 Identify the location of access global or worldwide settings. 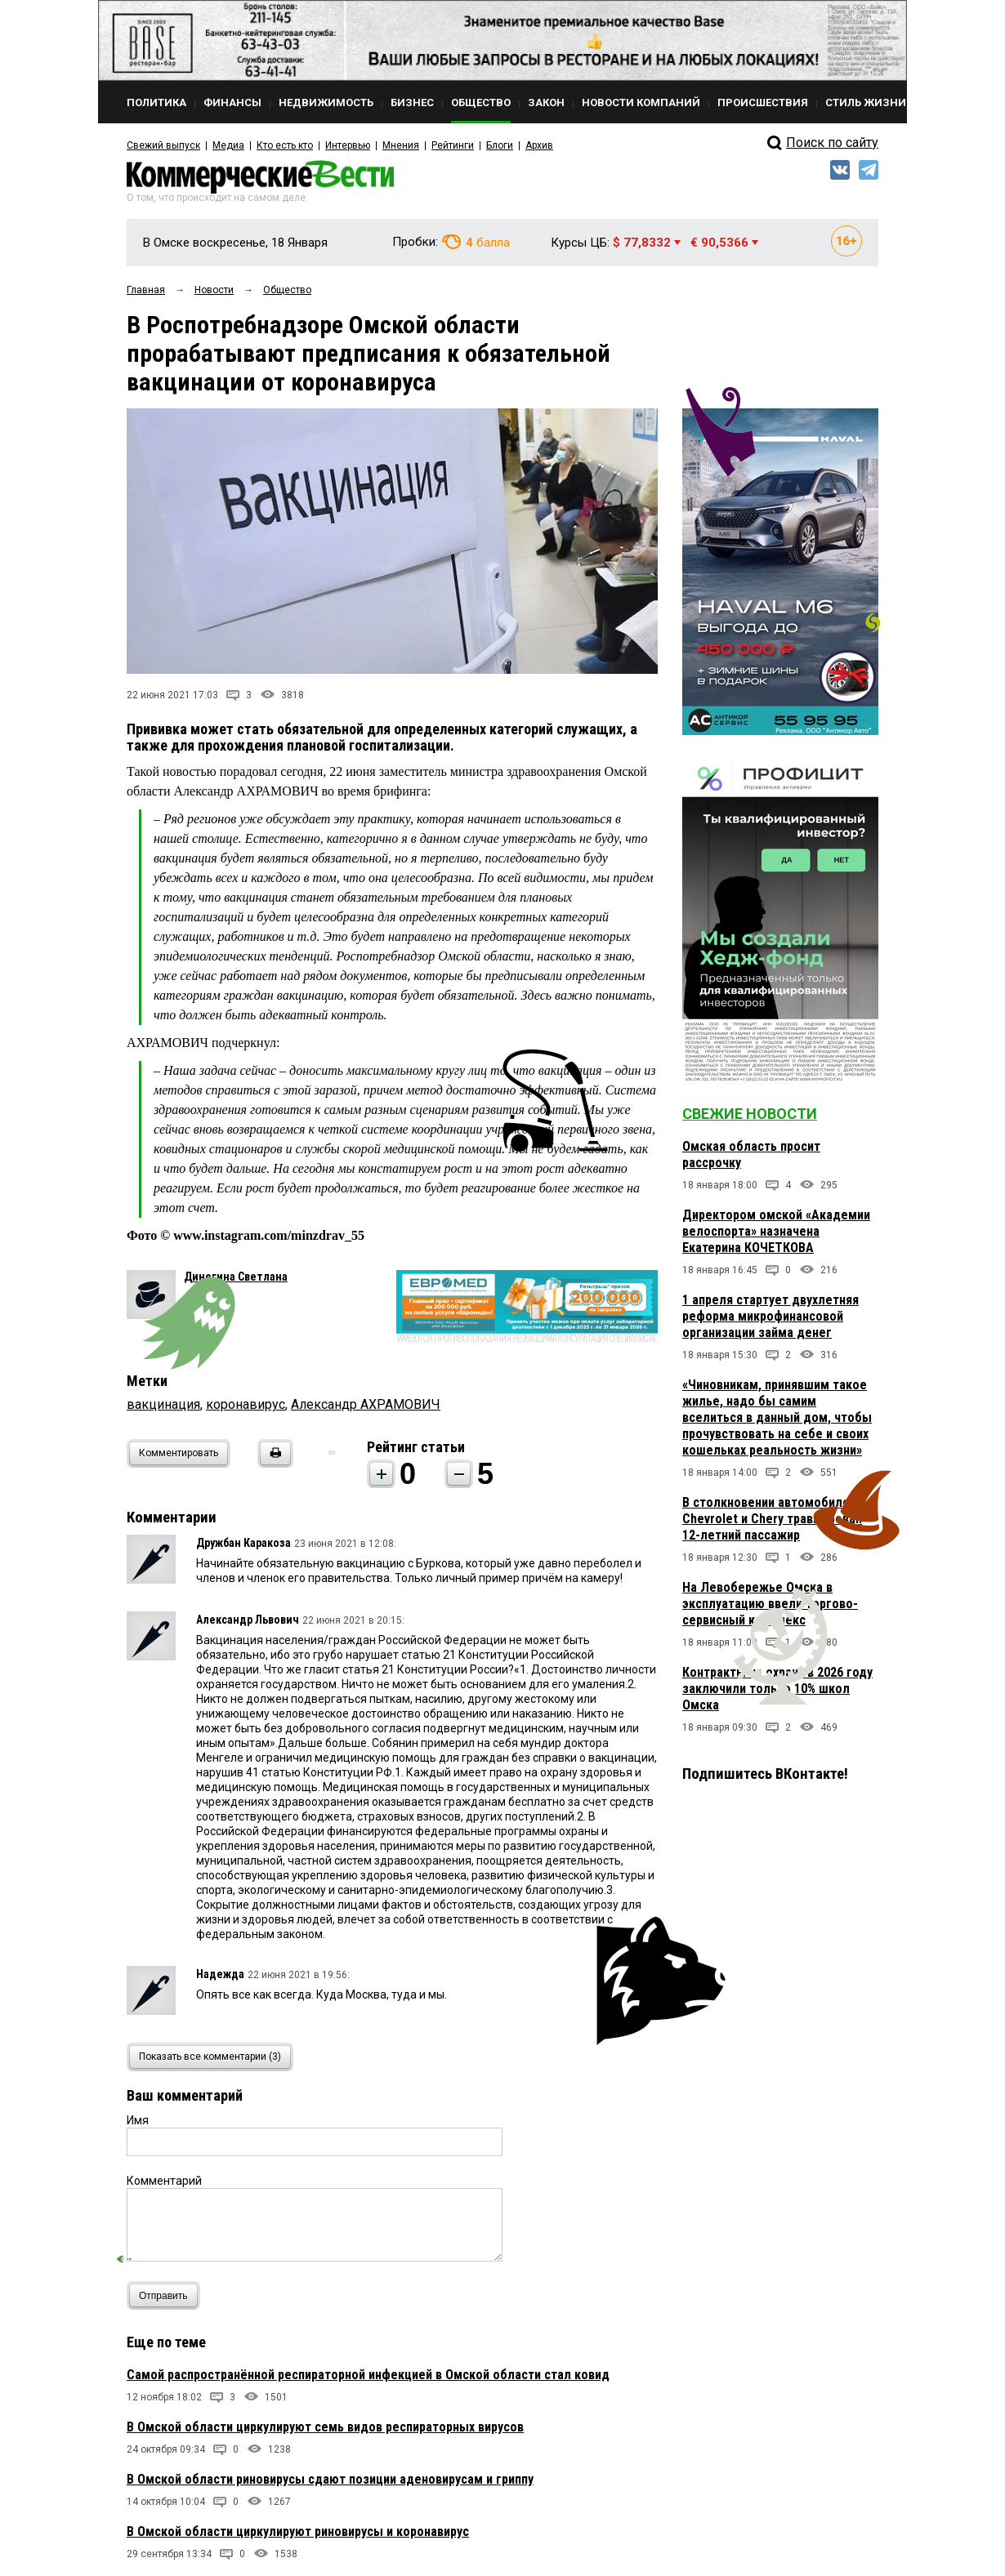
(779, 1646).